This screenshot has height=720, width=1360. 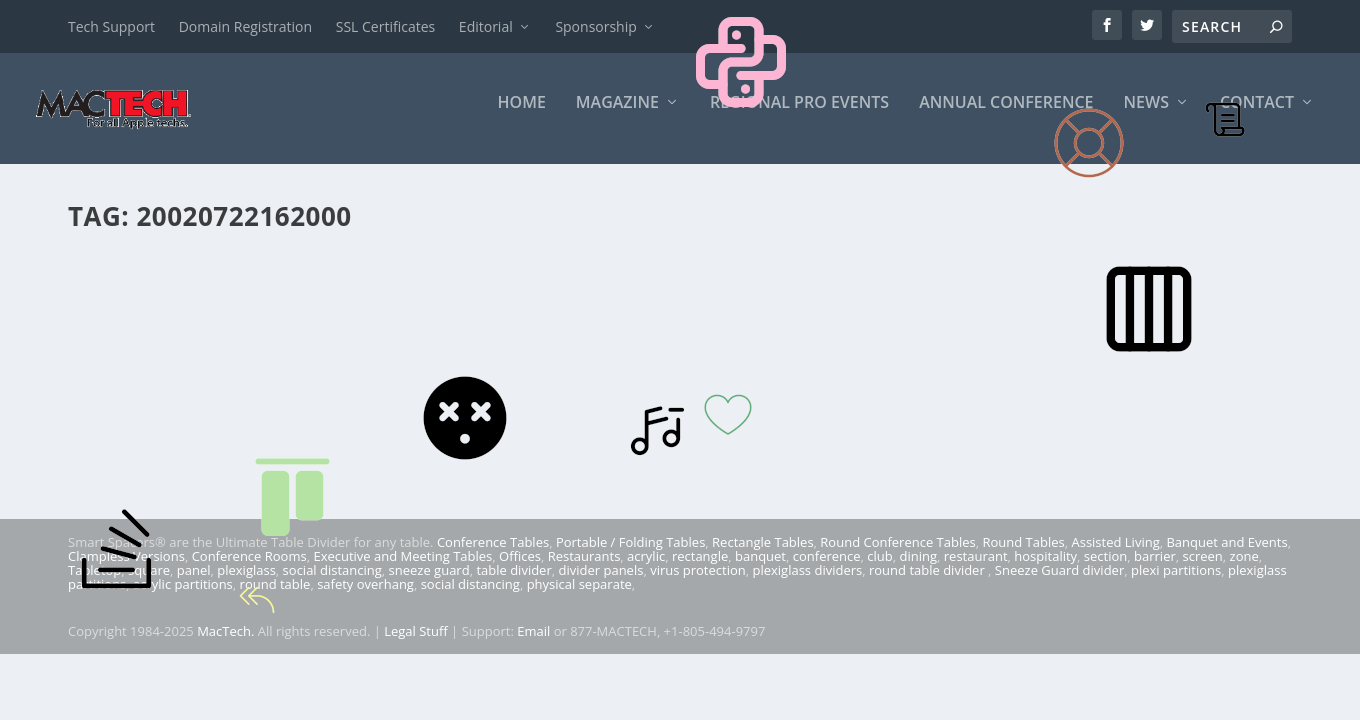 I want to click on switch to four-column layout view, so click(x=1149, y=309).